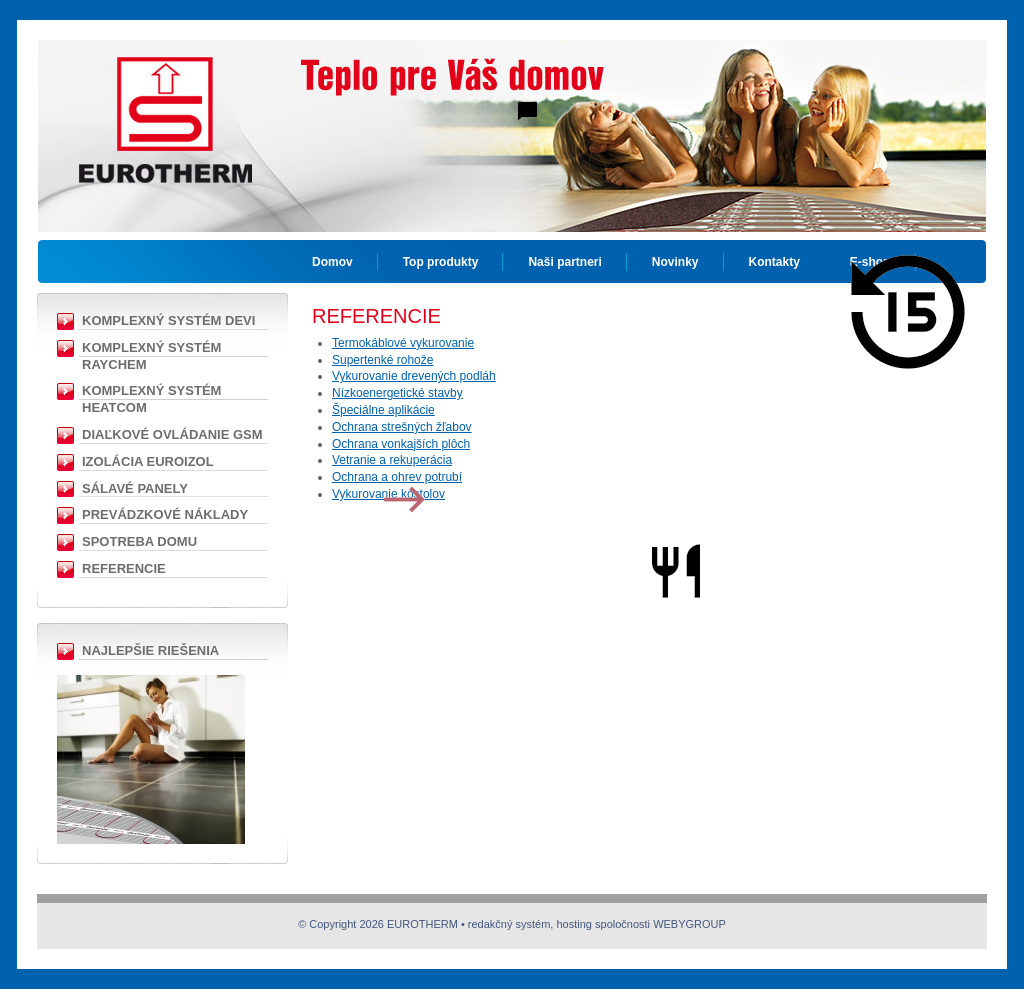  Describe the element at coordinates (527, 110) in the screenshot. I see `open chat or messaging` at that location.